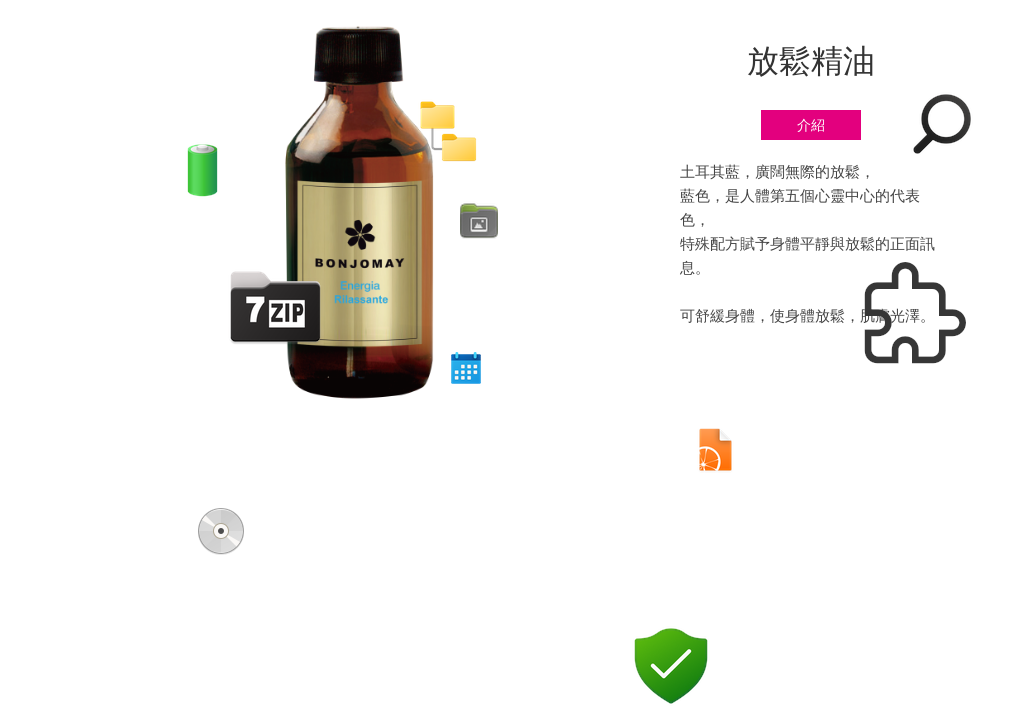 Image resolution: width=1024 pixels, height=720 pixels. I want to click on indicates system security check passed, so click(671, 666).